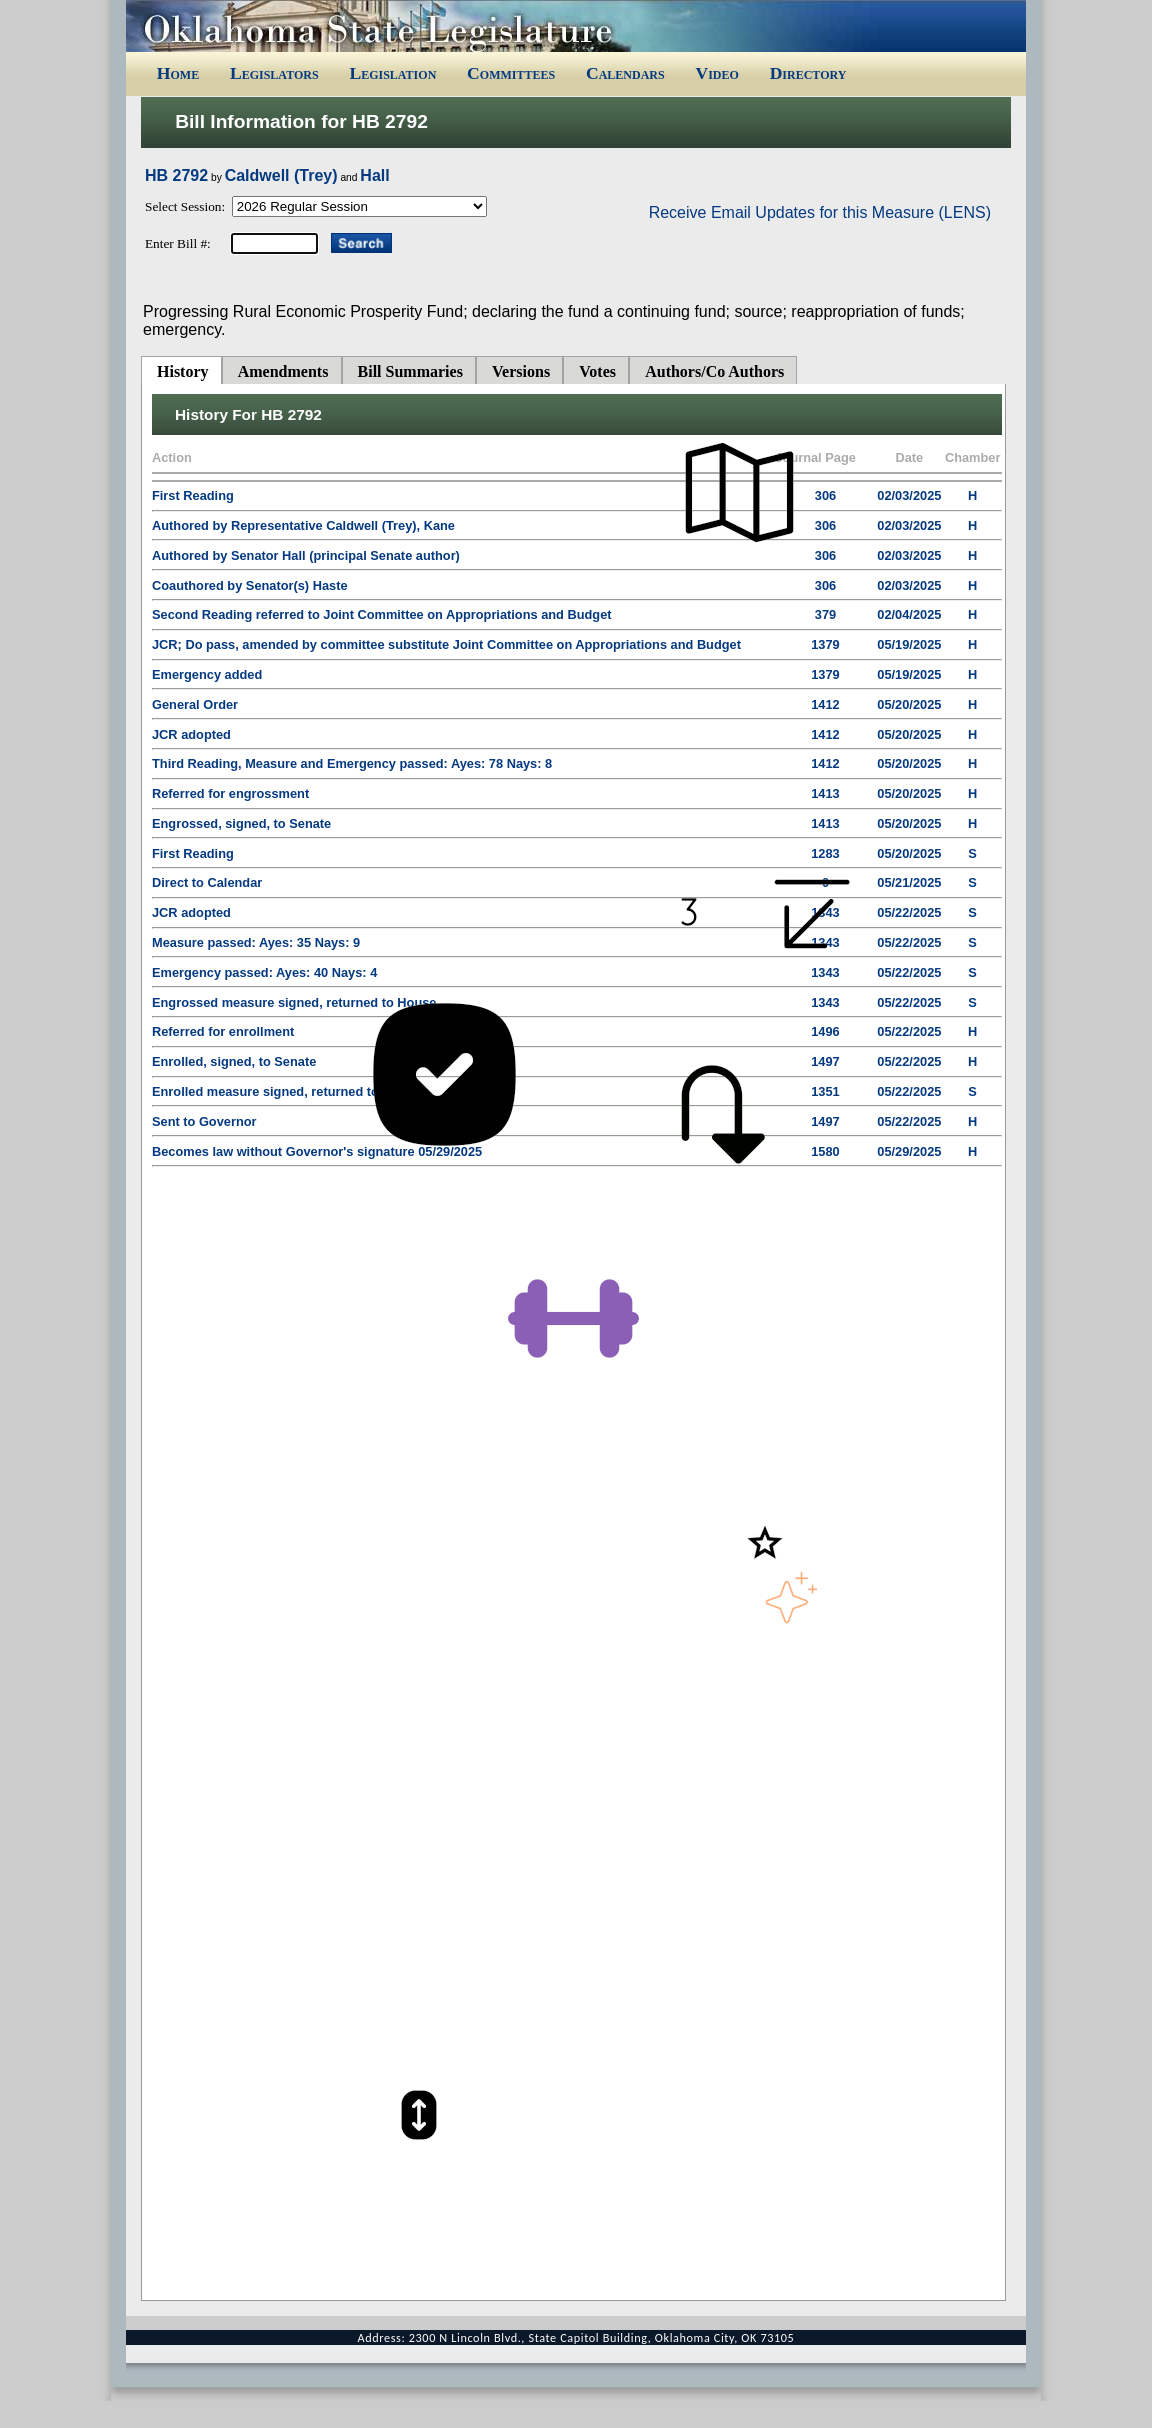  What do you see at coordinates (419, 2115) in the screenshot?
I see `scroll up or down on the page` at bounding box center [419, 2115].